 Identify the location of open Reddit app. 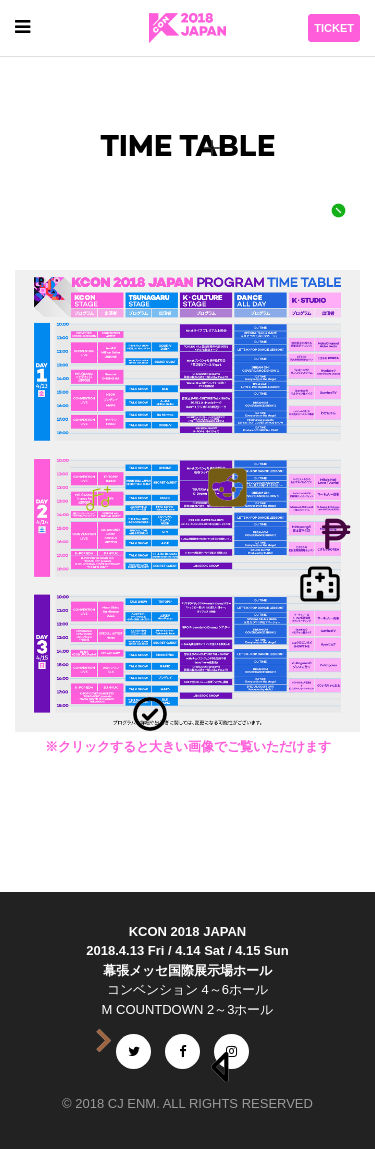
(227, 487).